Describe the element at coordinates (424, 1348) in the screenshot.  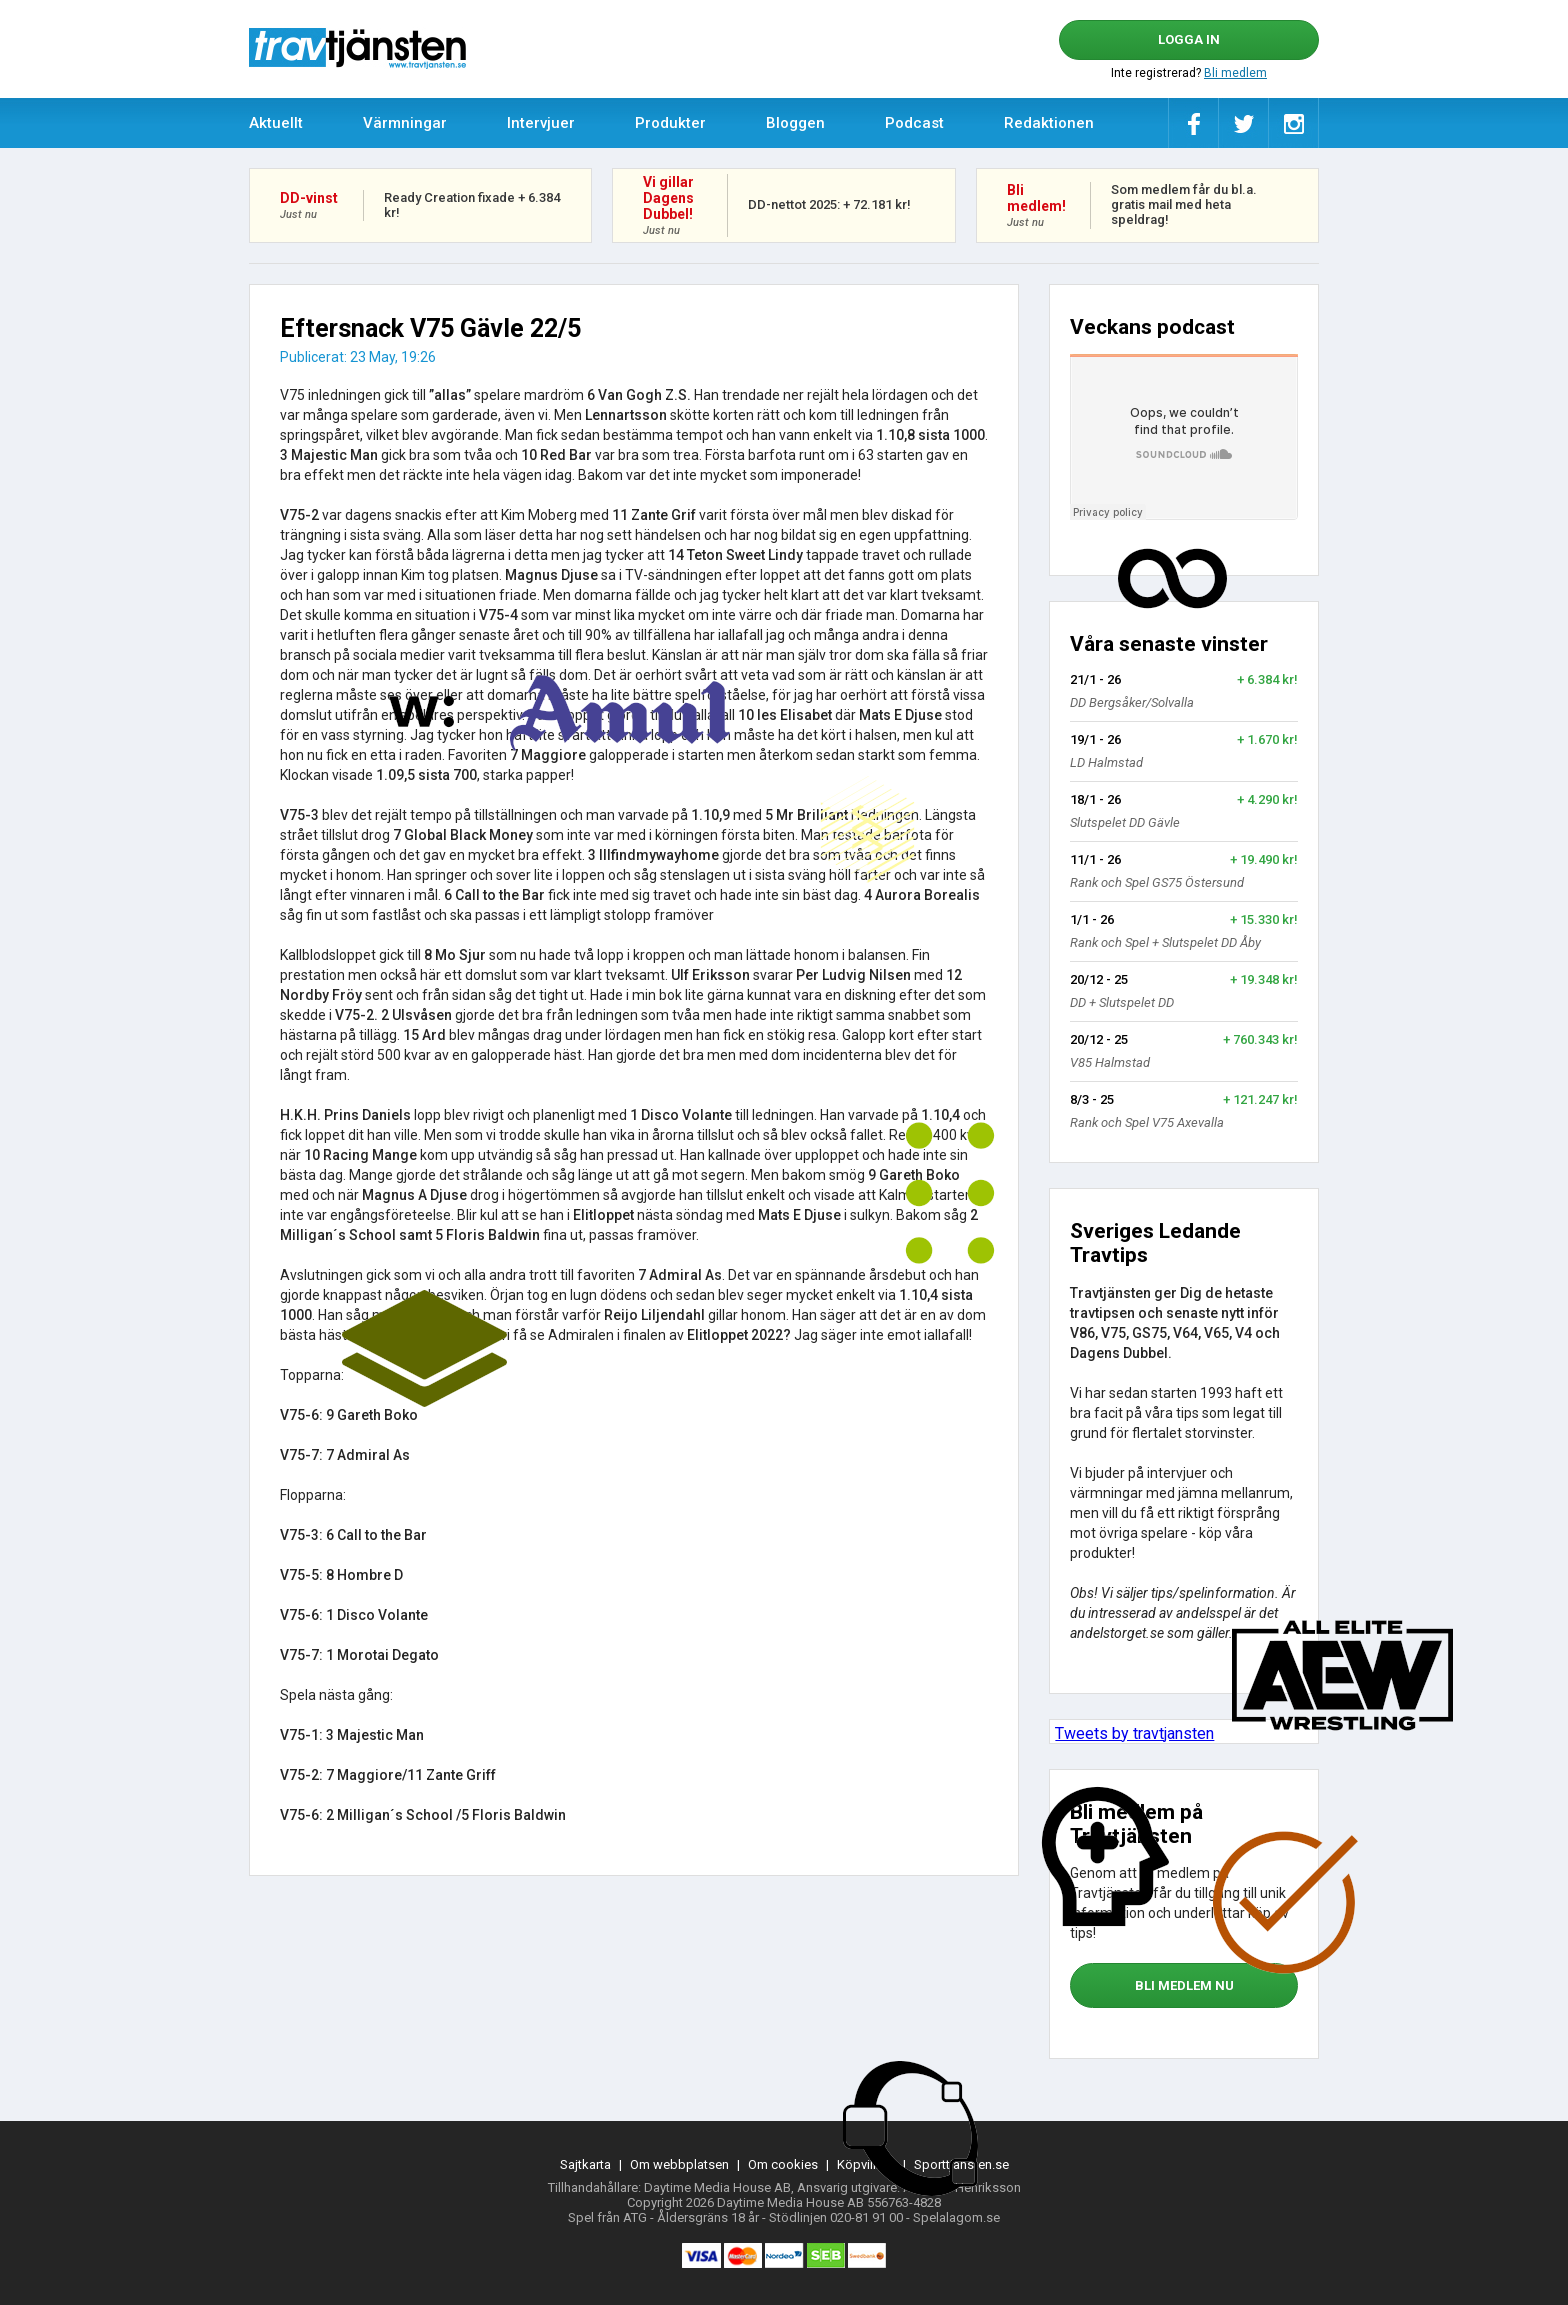
I see `open remove.bg background removal tool` at that location.